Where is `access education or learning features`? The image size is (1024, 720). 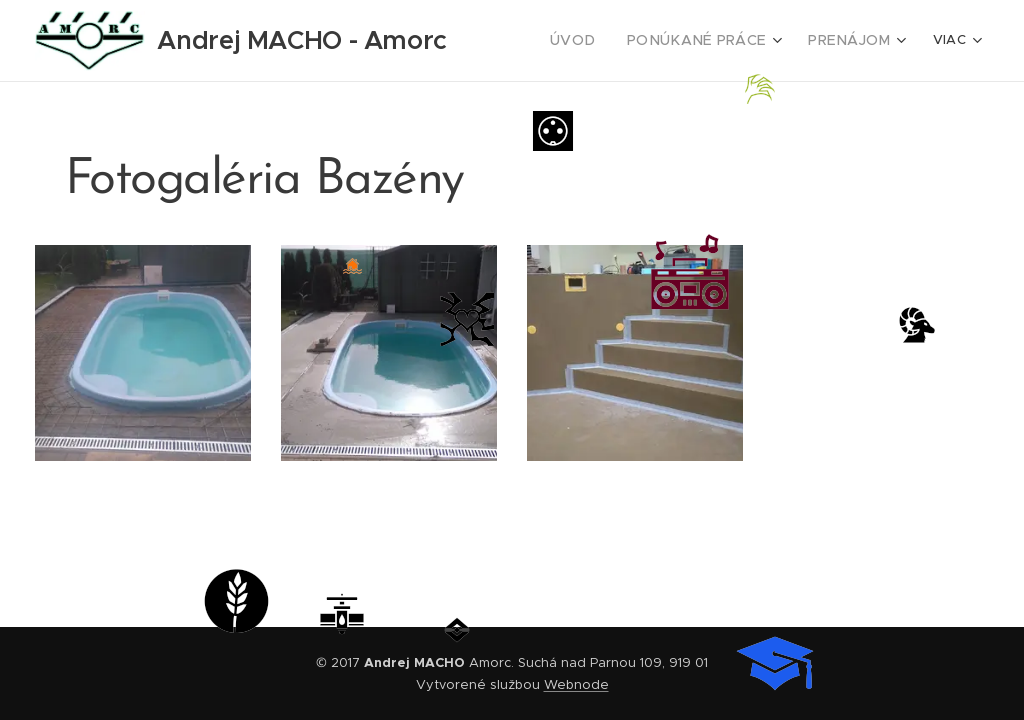
access education or learning features is located at coordinates (775, 664).